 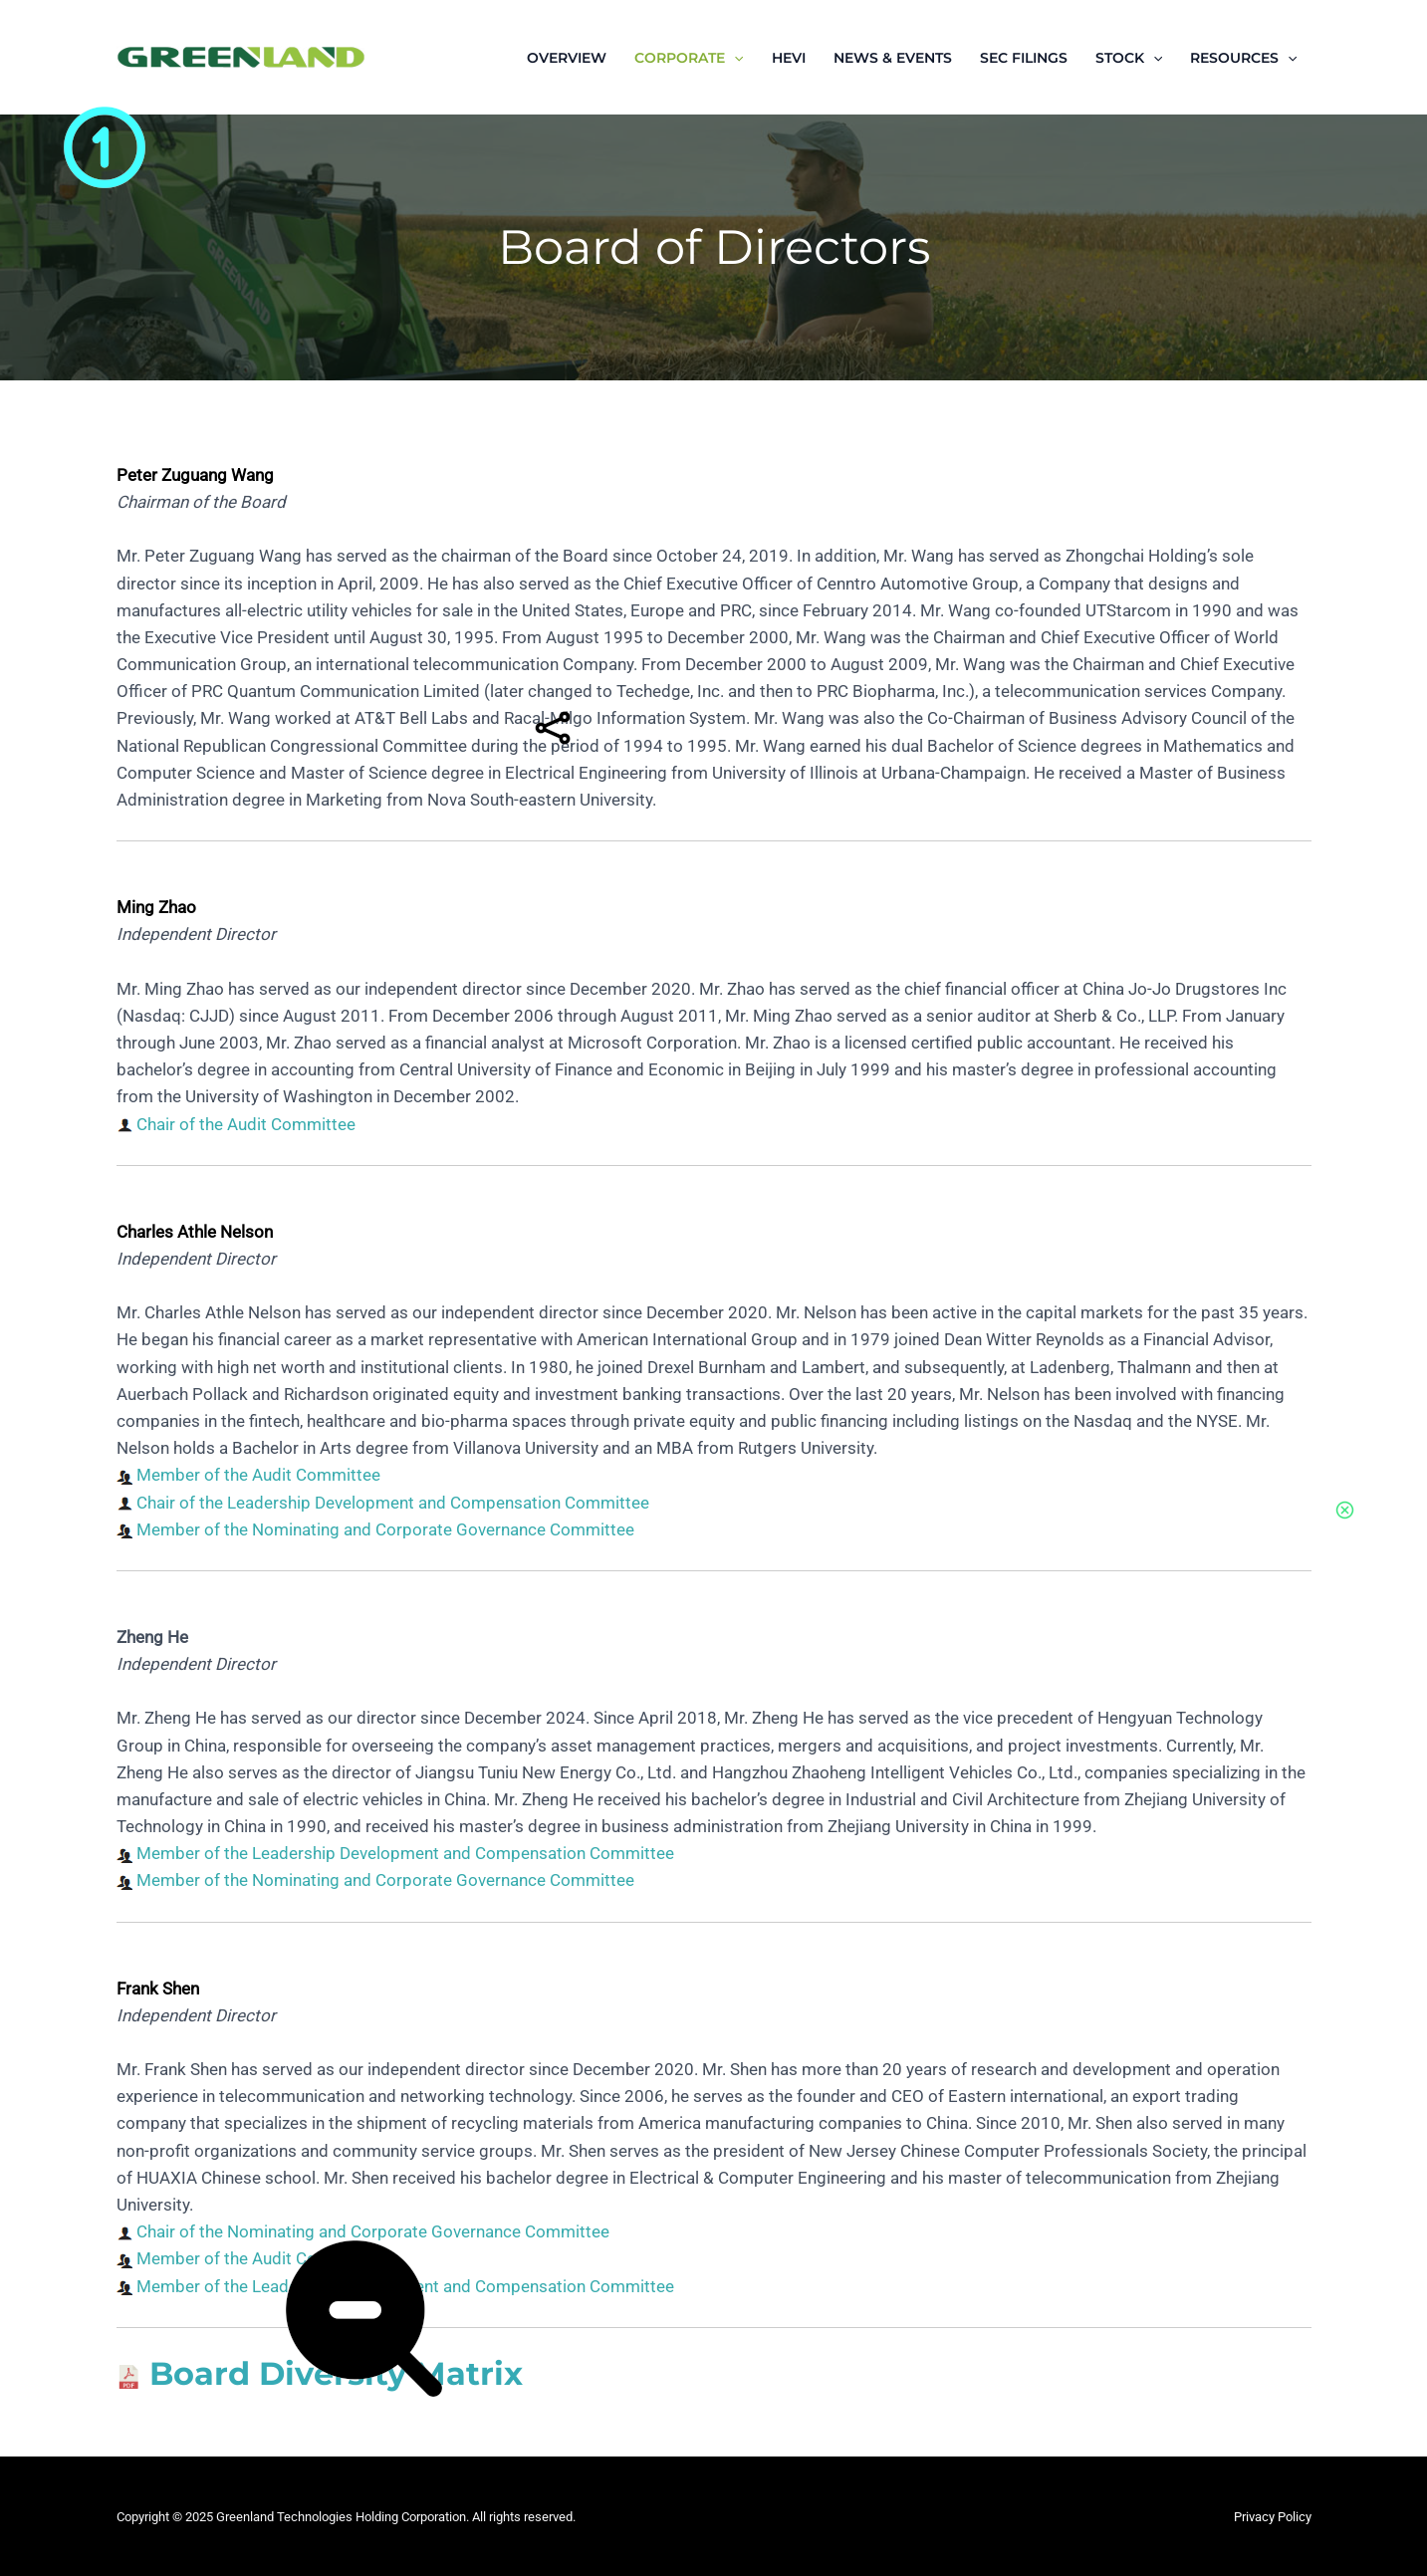 What do you see at coordinates (363, 2318) in the screenshot?
I see `zoom out or reduce magnification` at bounding box center [363, 2318].